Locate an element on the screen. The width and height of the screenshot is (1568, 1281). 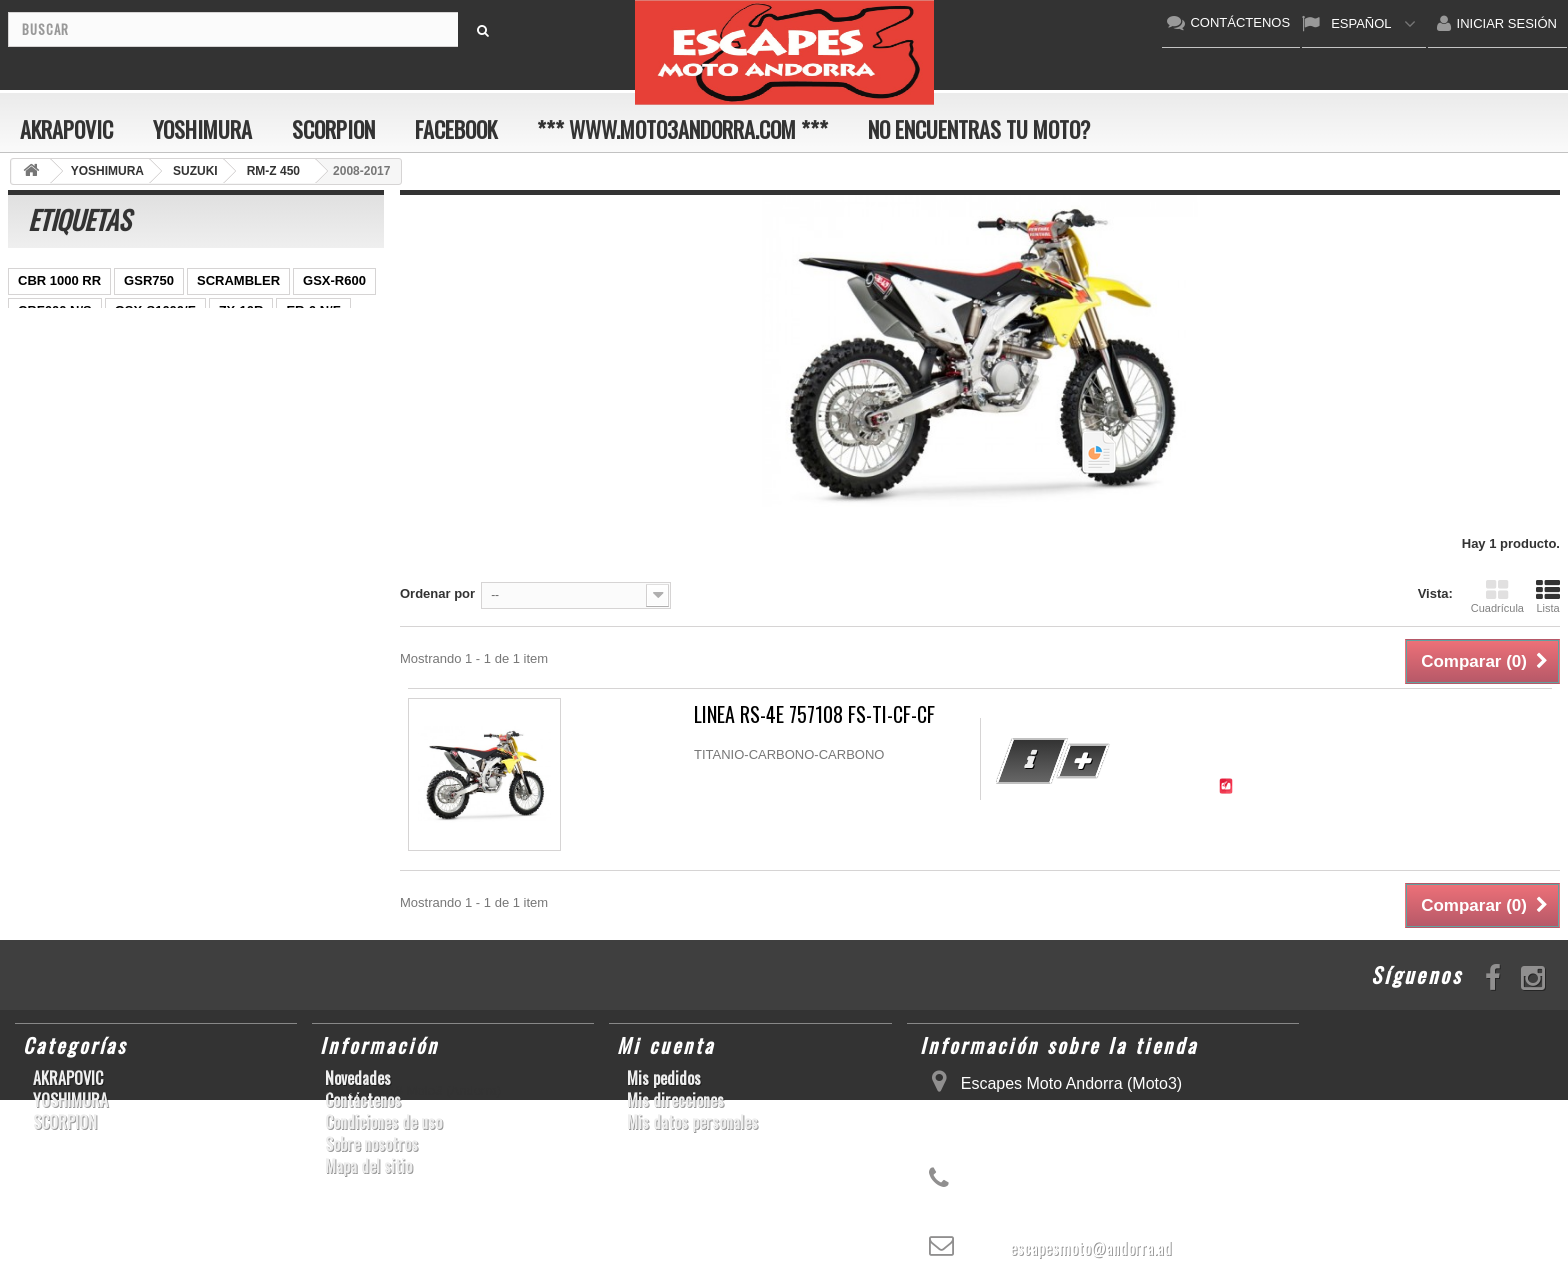
open a presentation file is located at coordinates (1099, 452).